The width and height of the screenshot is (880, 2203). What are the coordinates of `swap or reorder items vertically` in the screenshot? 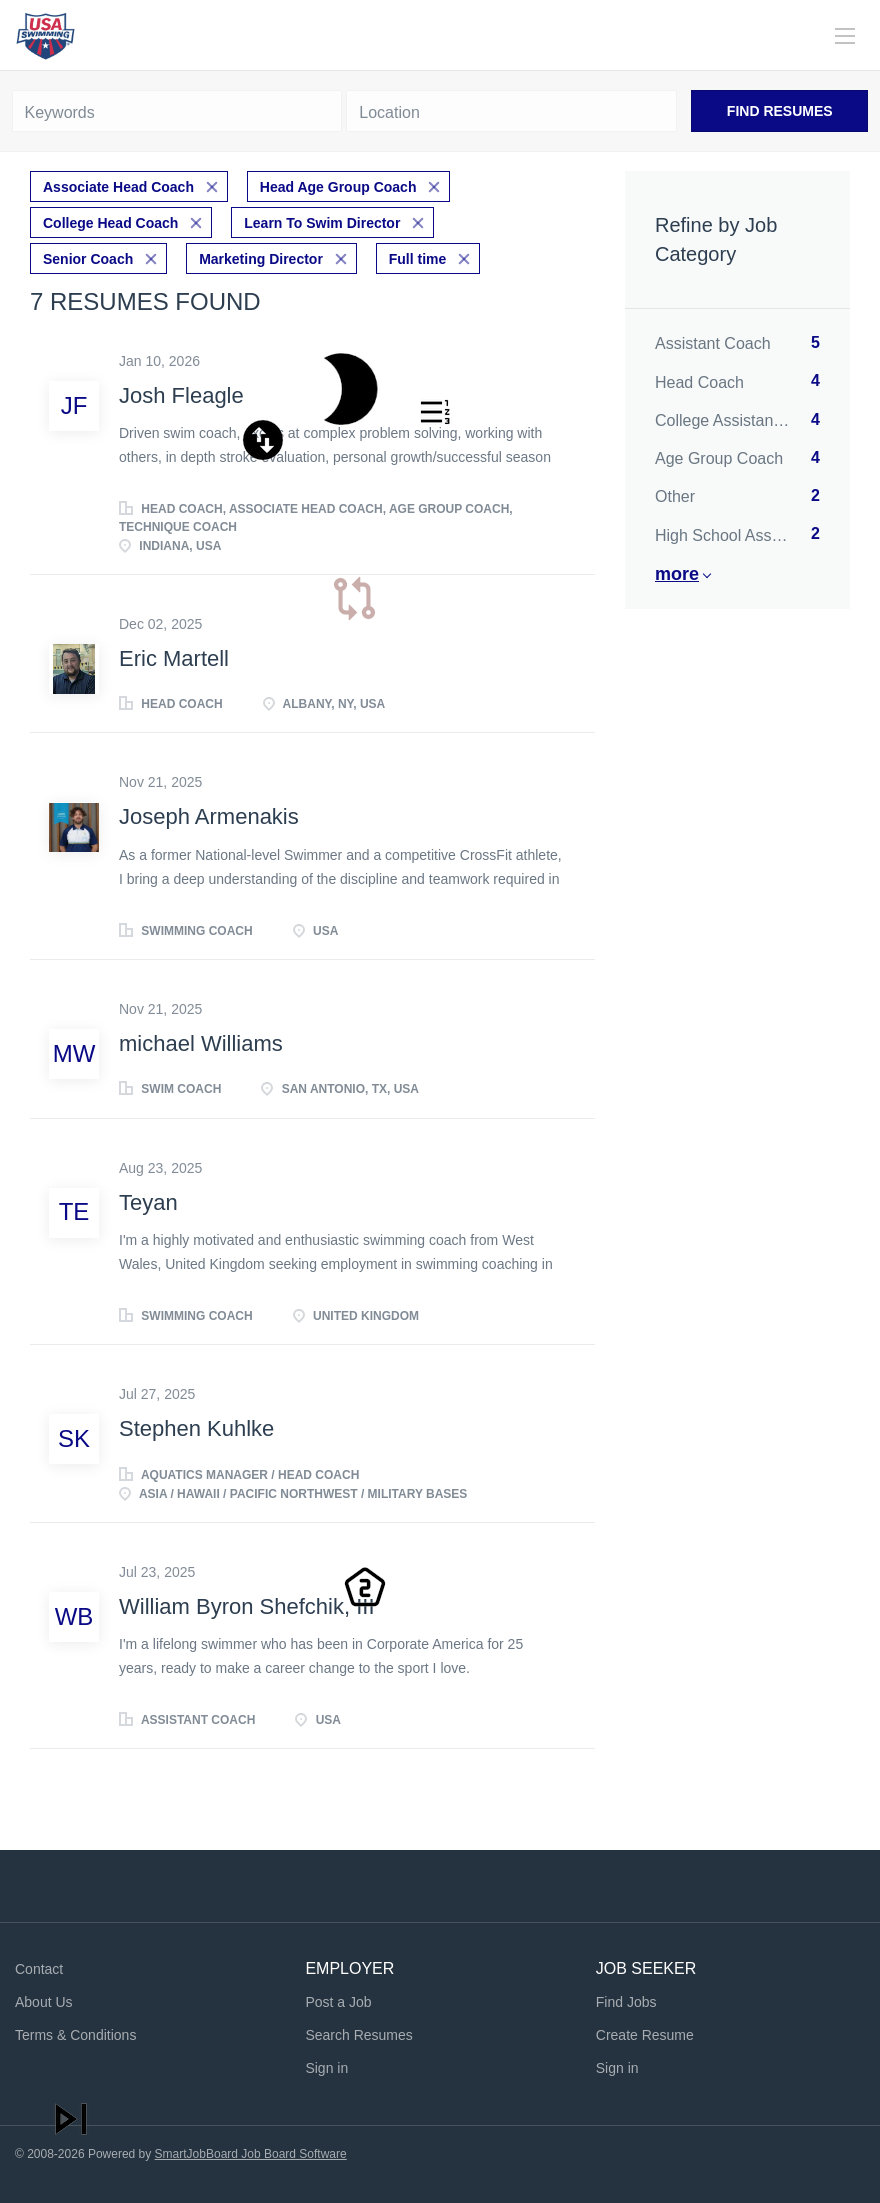 It's located at (263, 440).